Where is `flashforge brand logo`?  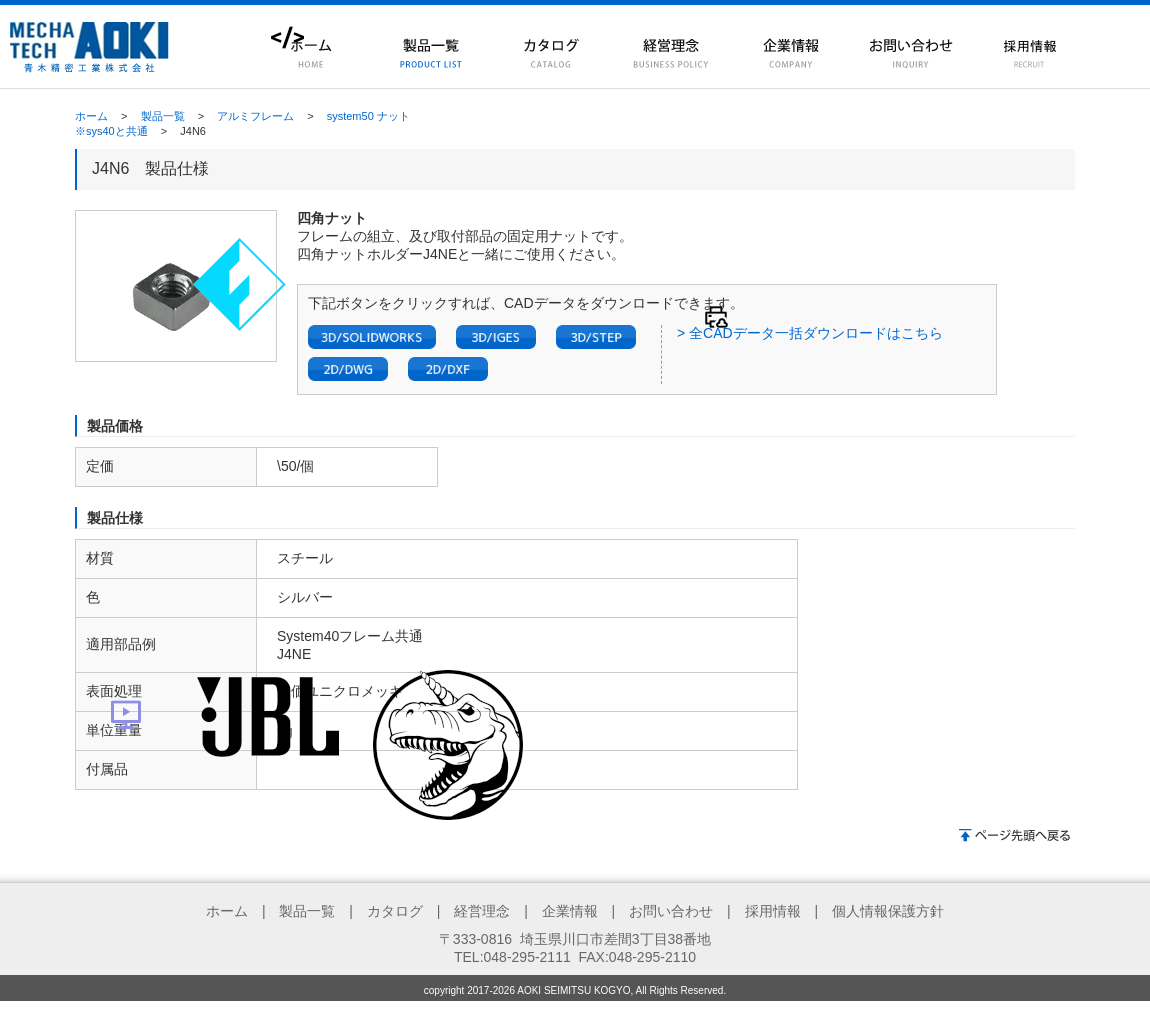 flashforge brand logo is located at coordinates (239, 284).